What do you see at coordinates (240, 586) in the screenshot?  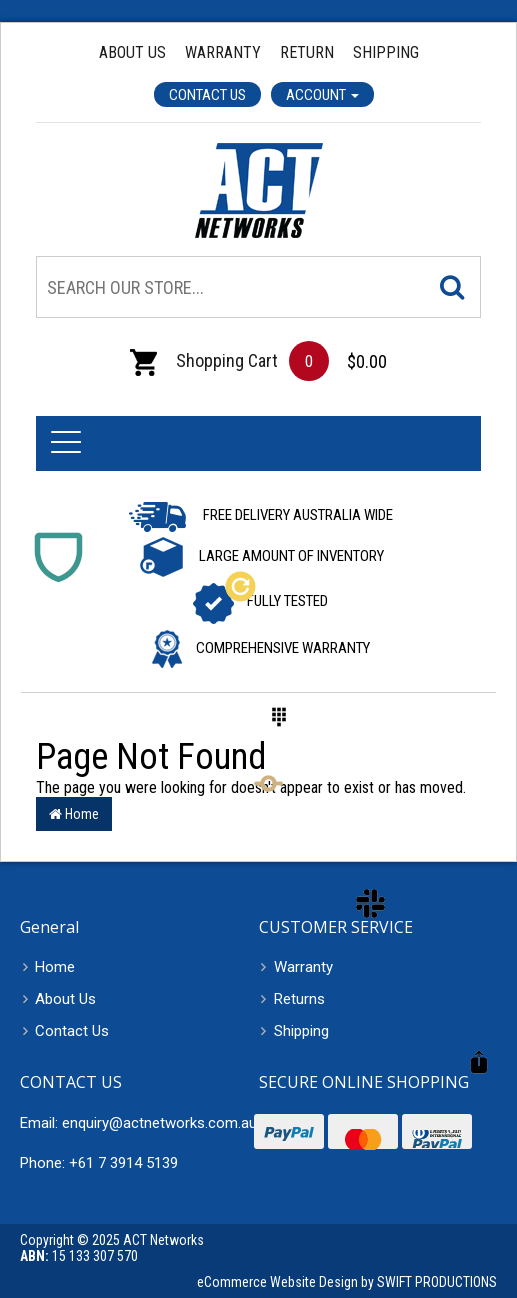 I see `refresh or reload content` at bounding box center [240, 586].